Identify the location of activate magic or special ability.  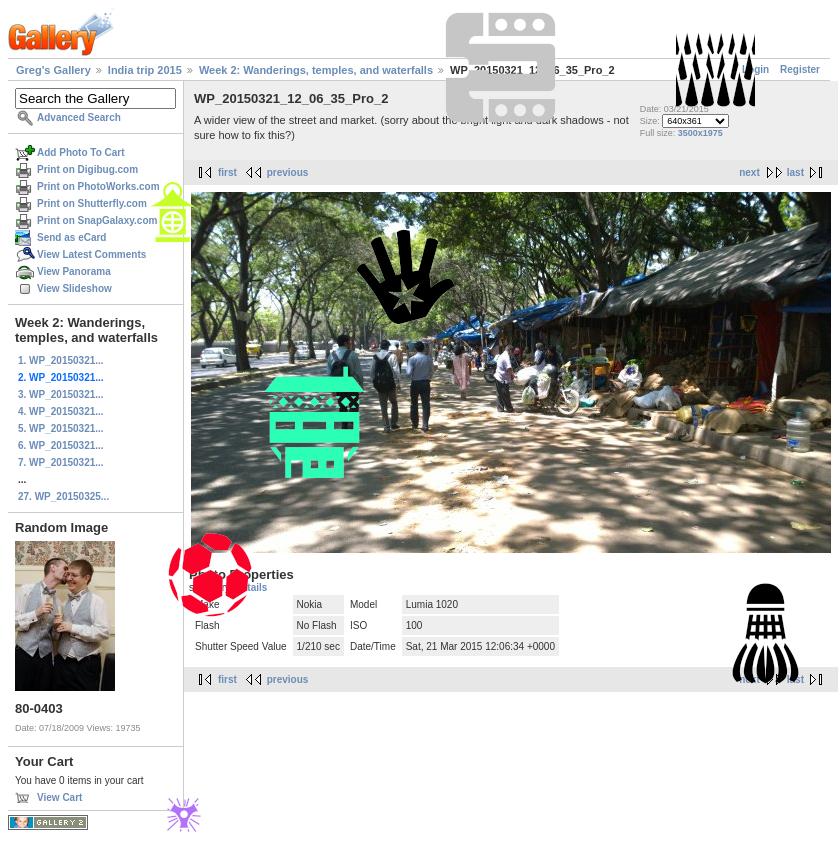
(406, 279).